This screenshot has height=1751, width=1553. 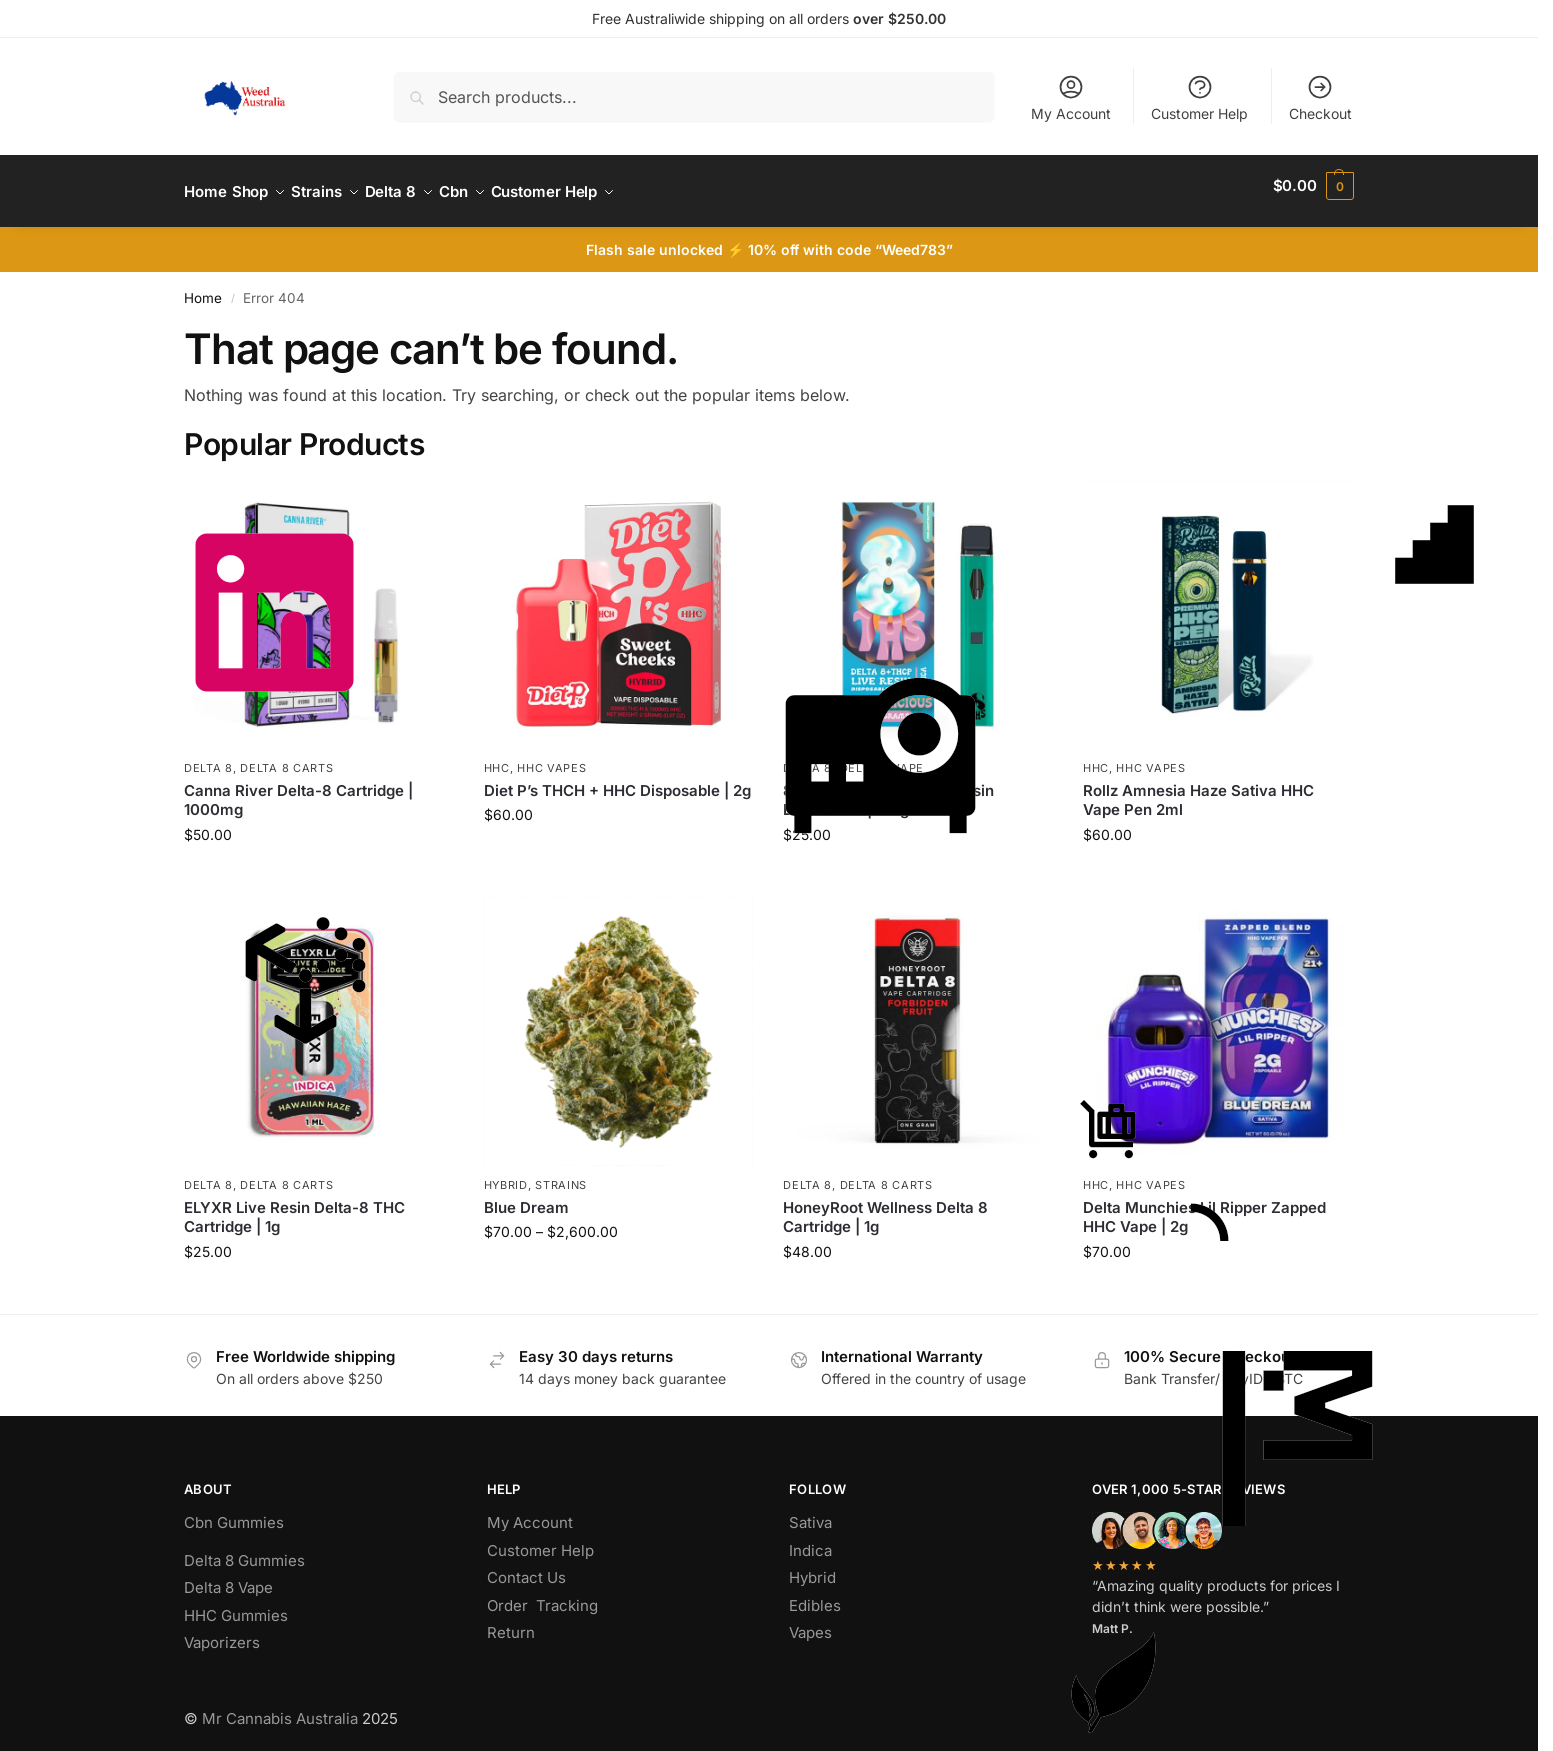 I want to click on view your luggage or baggage information, so click(x=1111, y=1128).